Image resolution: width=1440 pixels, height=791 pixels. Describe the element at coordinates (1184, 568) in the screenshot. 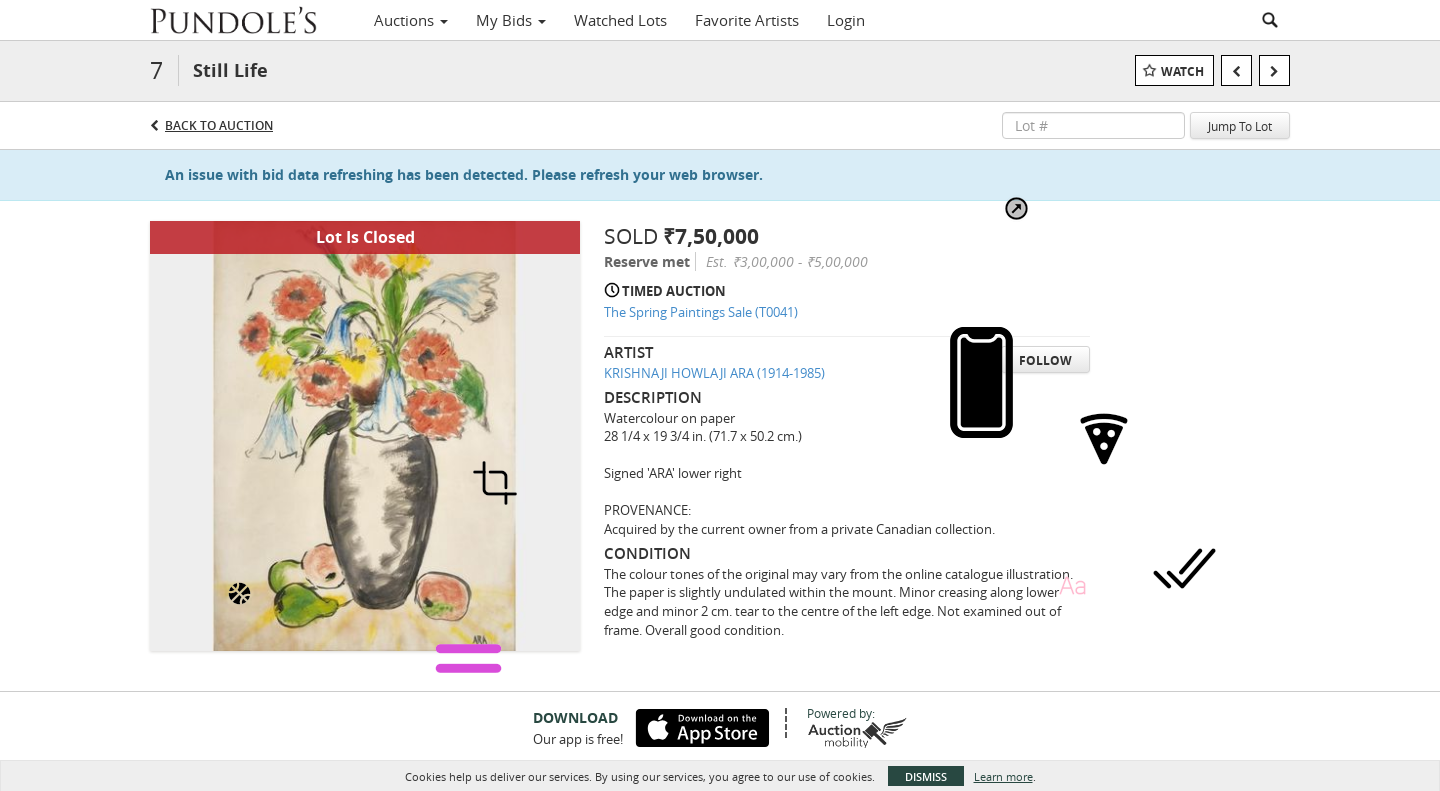

I see `indicates all tasks or items are complete` at that location.